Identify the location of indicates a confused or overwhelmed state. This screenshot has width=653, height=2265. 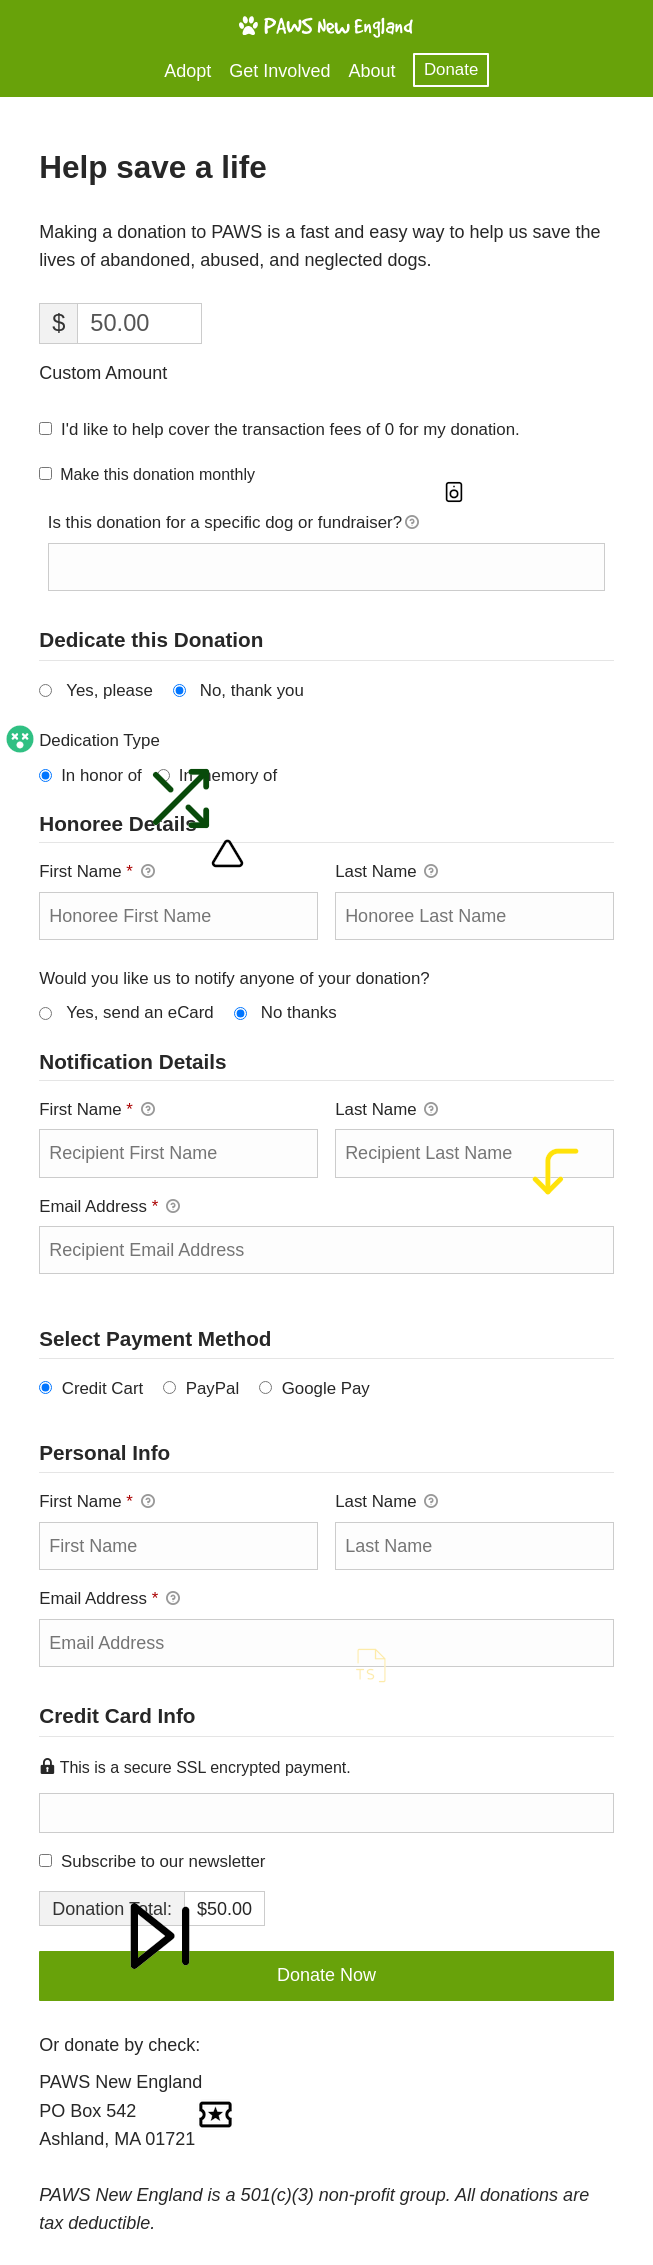
(20, 739).